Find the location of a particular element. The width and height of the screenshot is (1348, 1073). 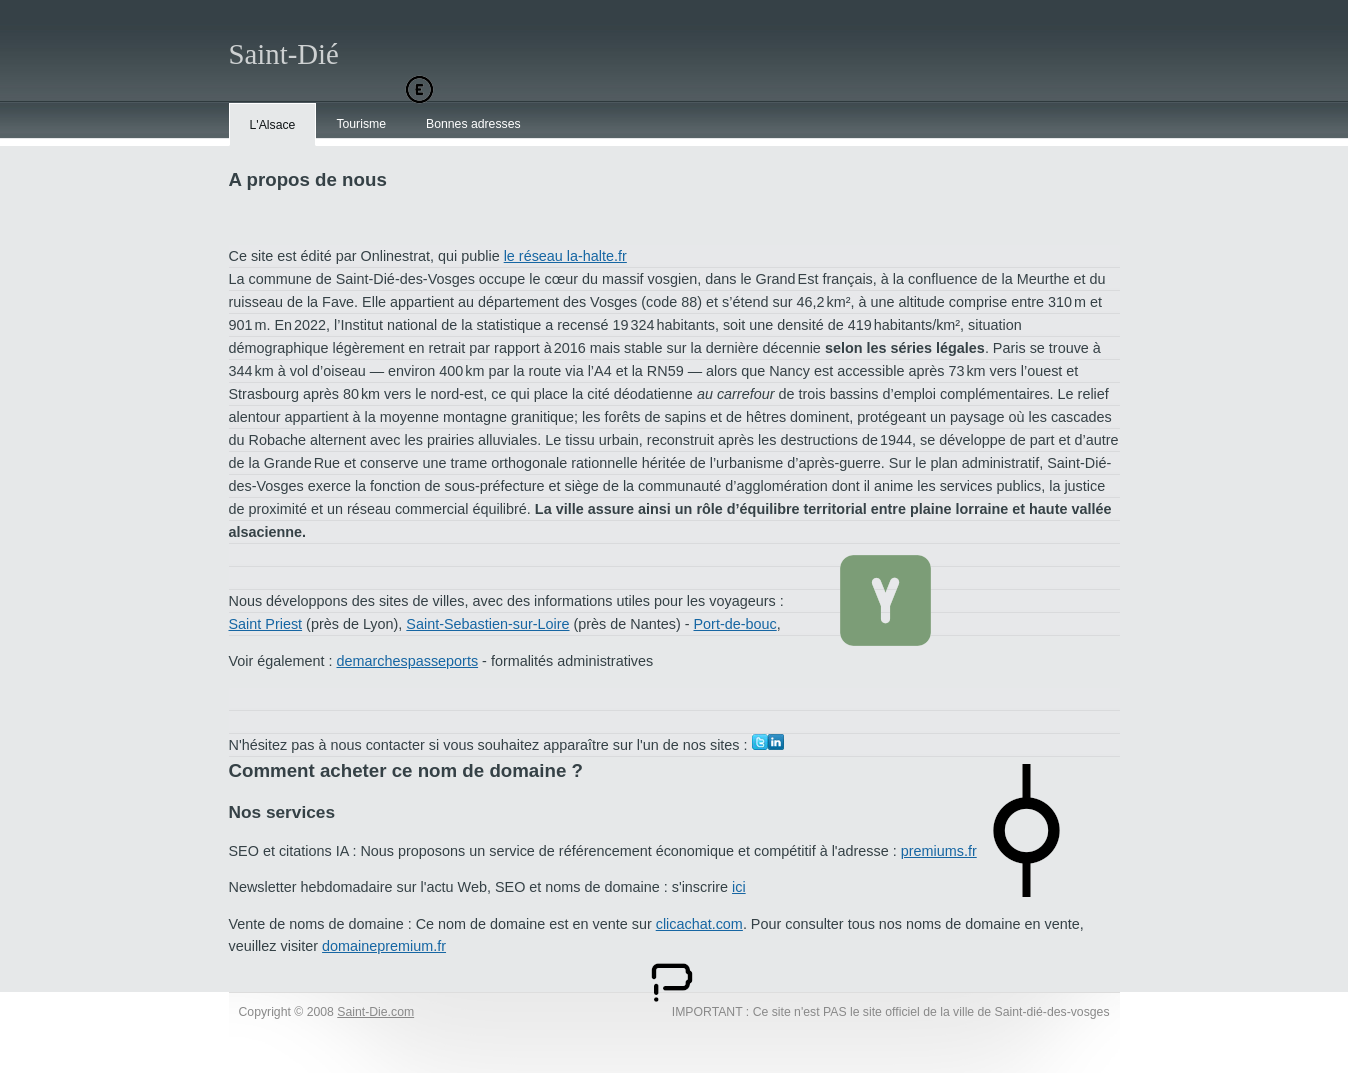

view commit history is located at coordinates (1026, 830).